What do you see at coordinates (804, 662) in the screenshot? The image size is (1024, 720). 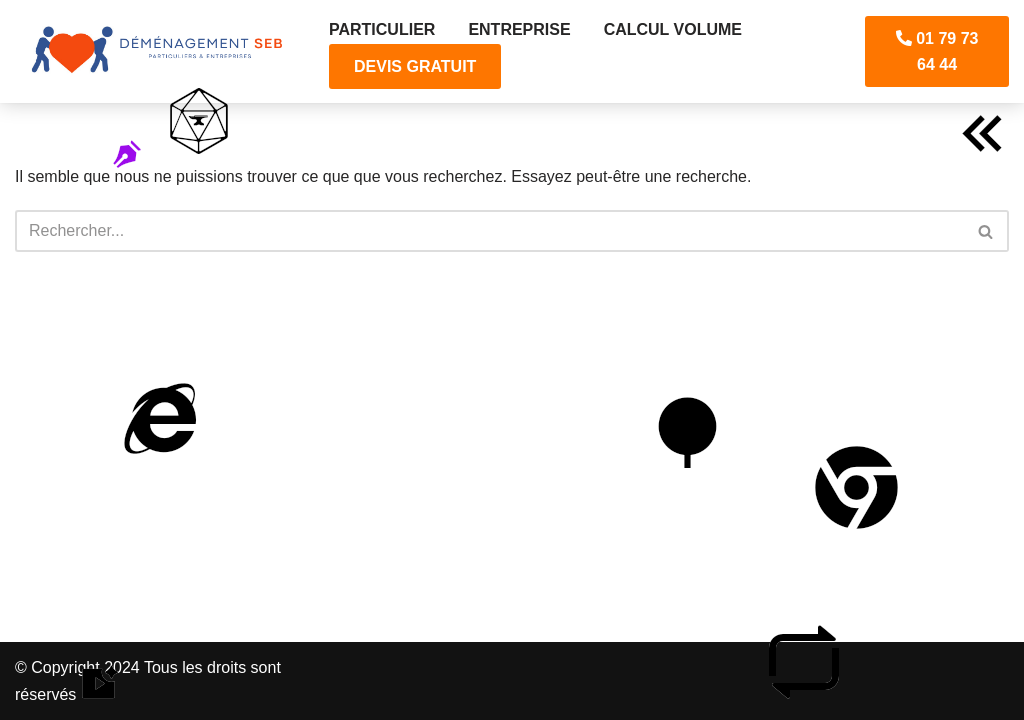 I see `enable repeat or loop playback` at bounding box center [804, 662].